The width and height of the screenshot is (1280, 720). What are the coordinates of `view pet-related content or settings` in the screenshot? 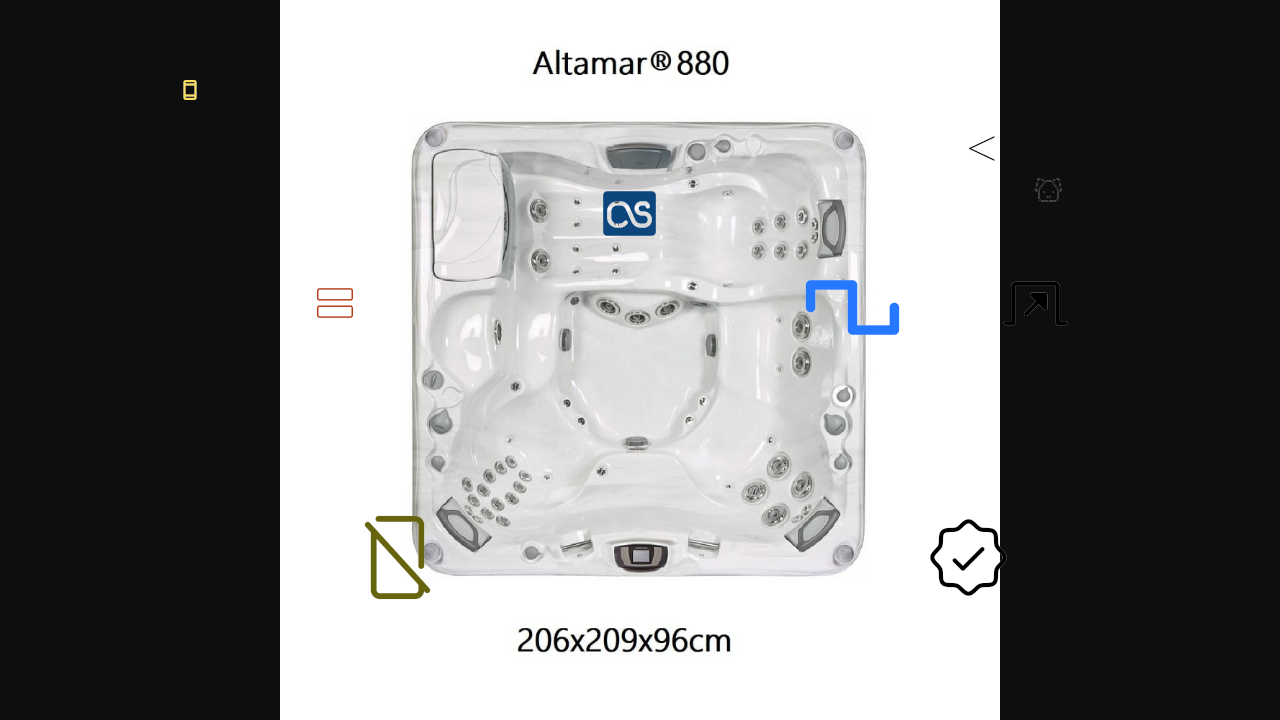 It's located at (1048, 190).